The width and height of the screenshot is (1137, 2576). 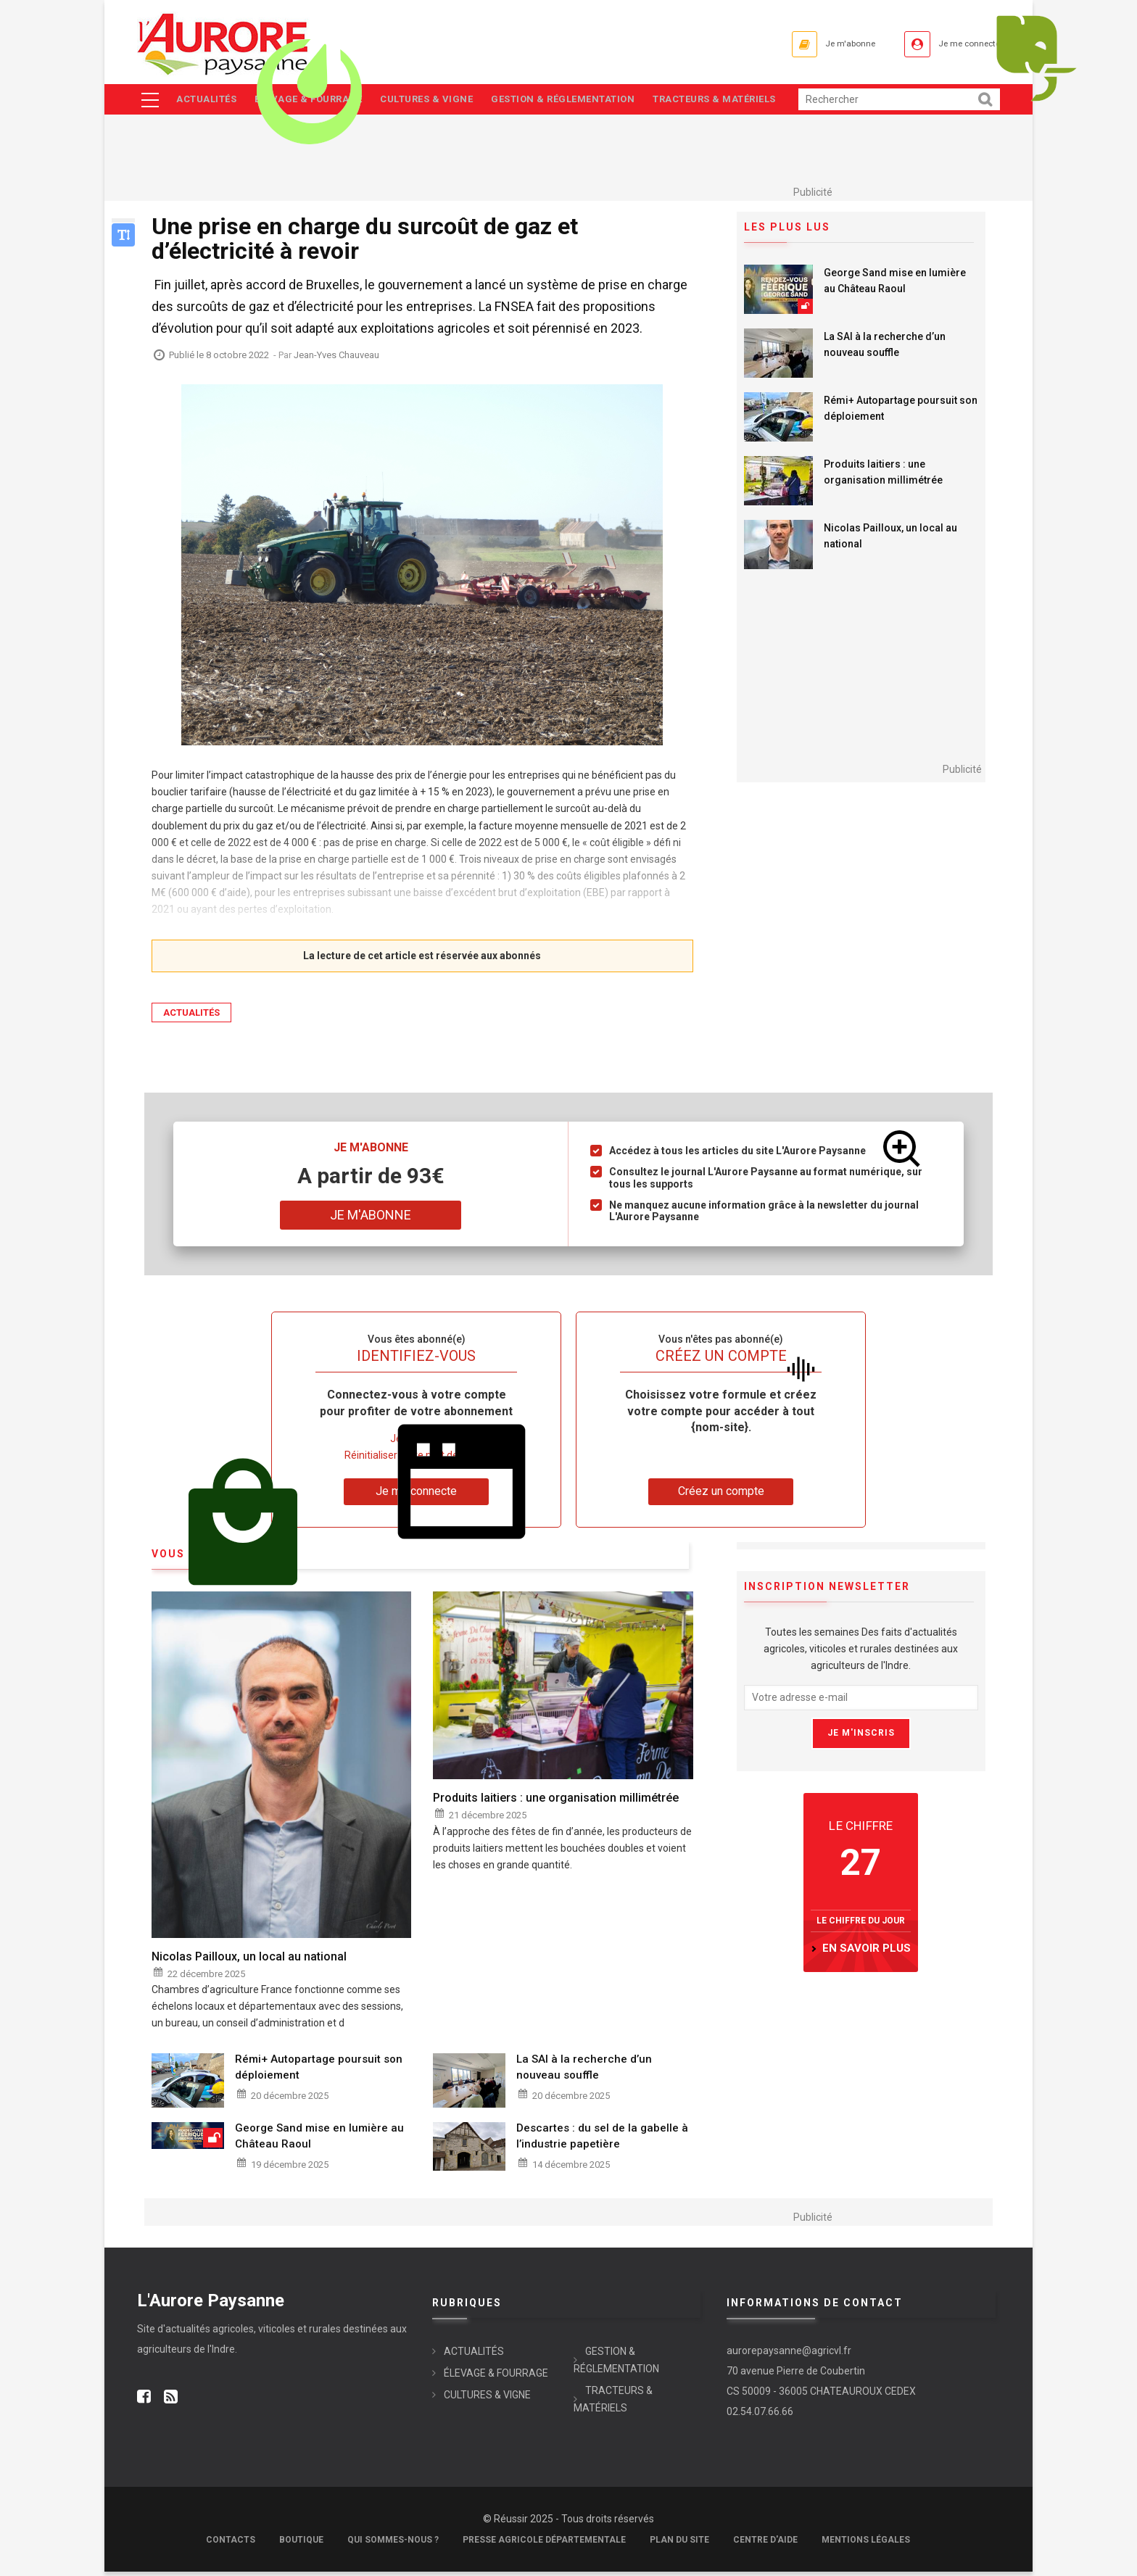 What do you see at coordinates (1036, 58) in the screenshot?
I see `deskpro logo` at bounding box center [1036, 58].